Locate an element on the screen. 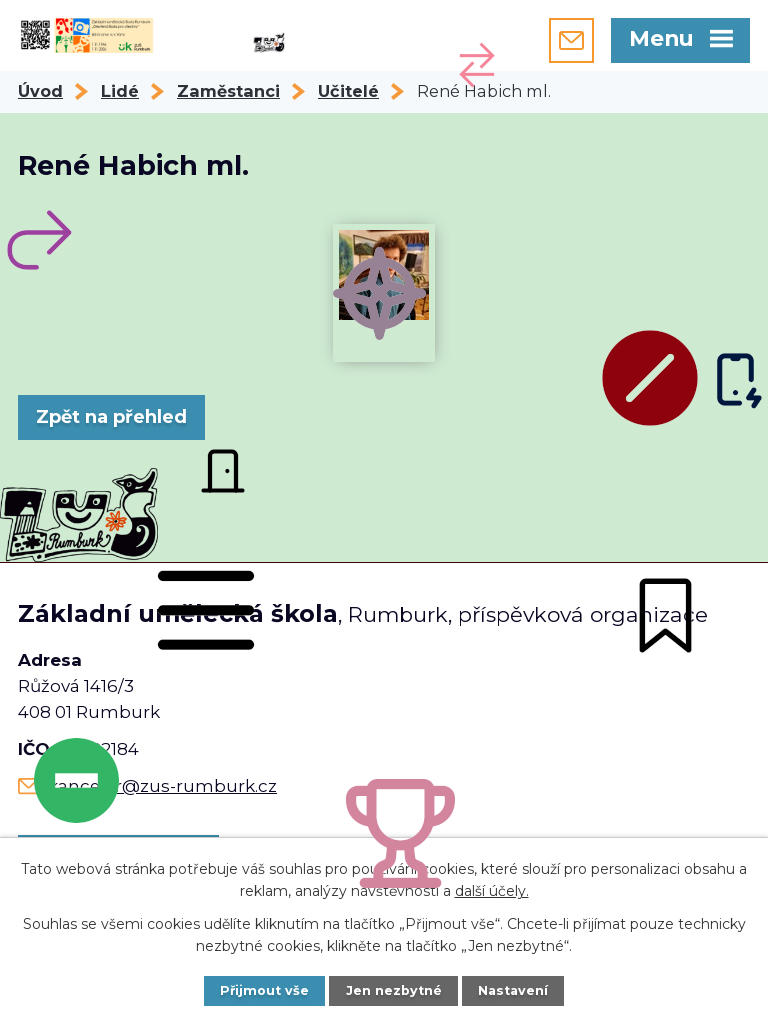 This screenshot has width=768, height=1025. exit or log out of the application is located at coordinates (223, 471).